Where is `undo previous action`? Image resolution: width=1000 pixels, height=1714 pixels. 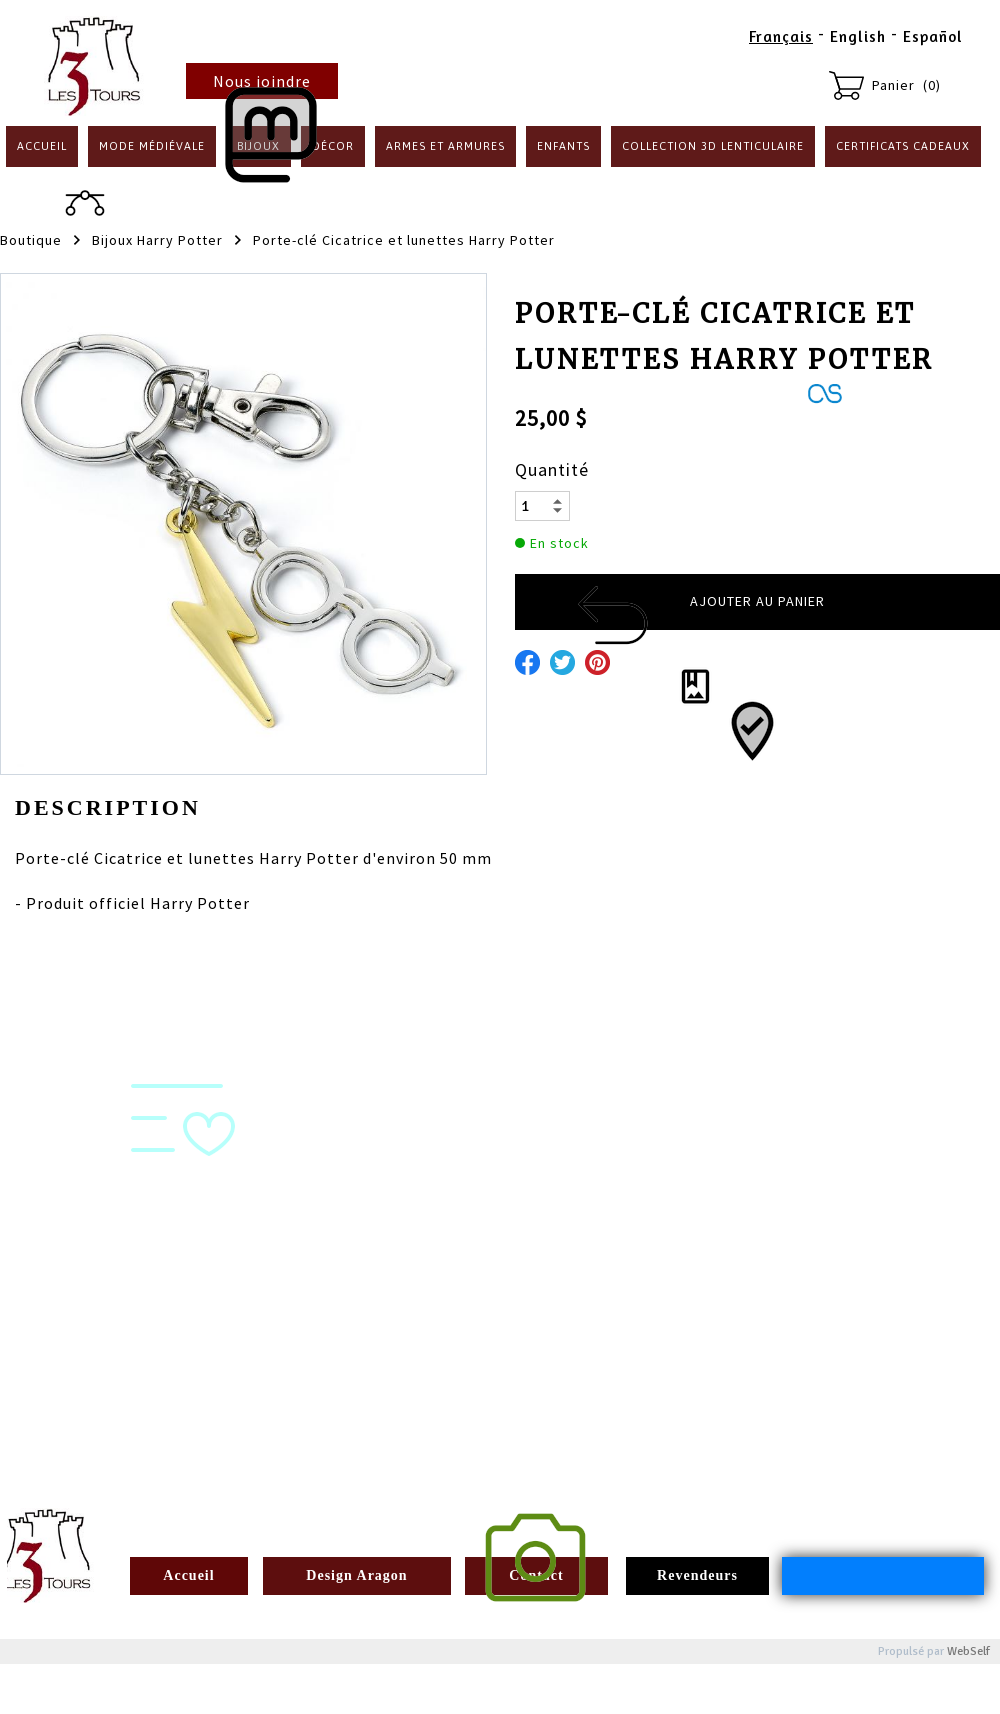 undo previous action is located at coordinates (613, 618).